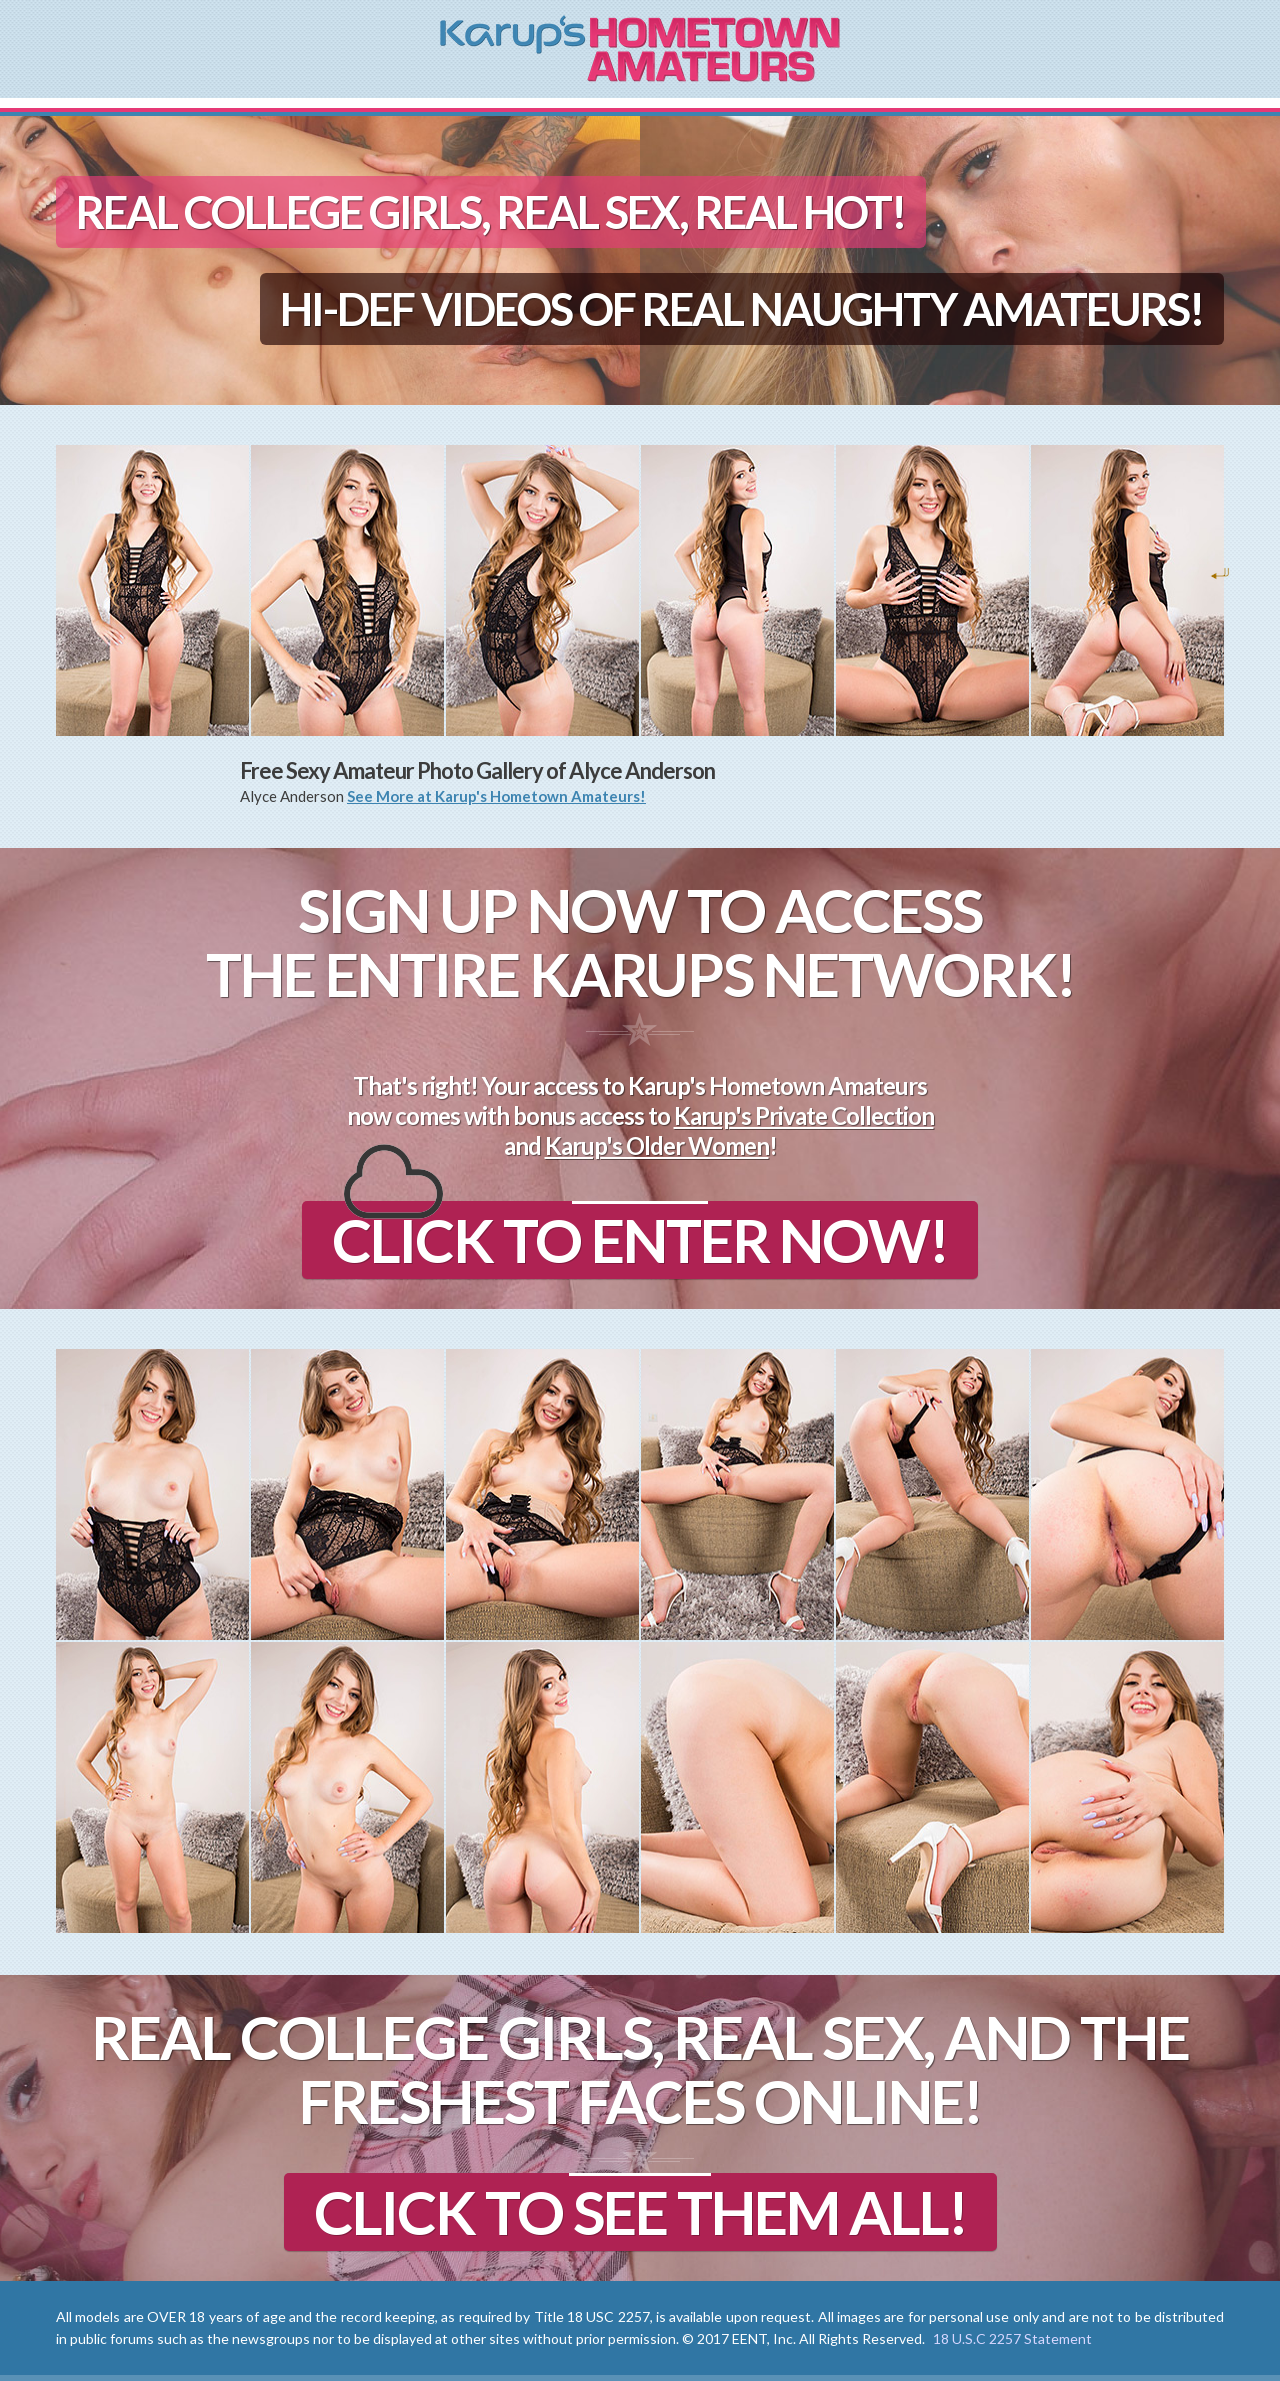 This screenshot has width=1280, height=2381. Describe the element at coordinates (393, 1181) in the screenshot. I see `view weather information` at that location.